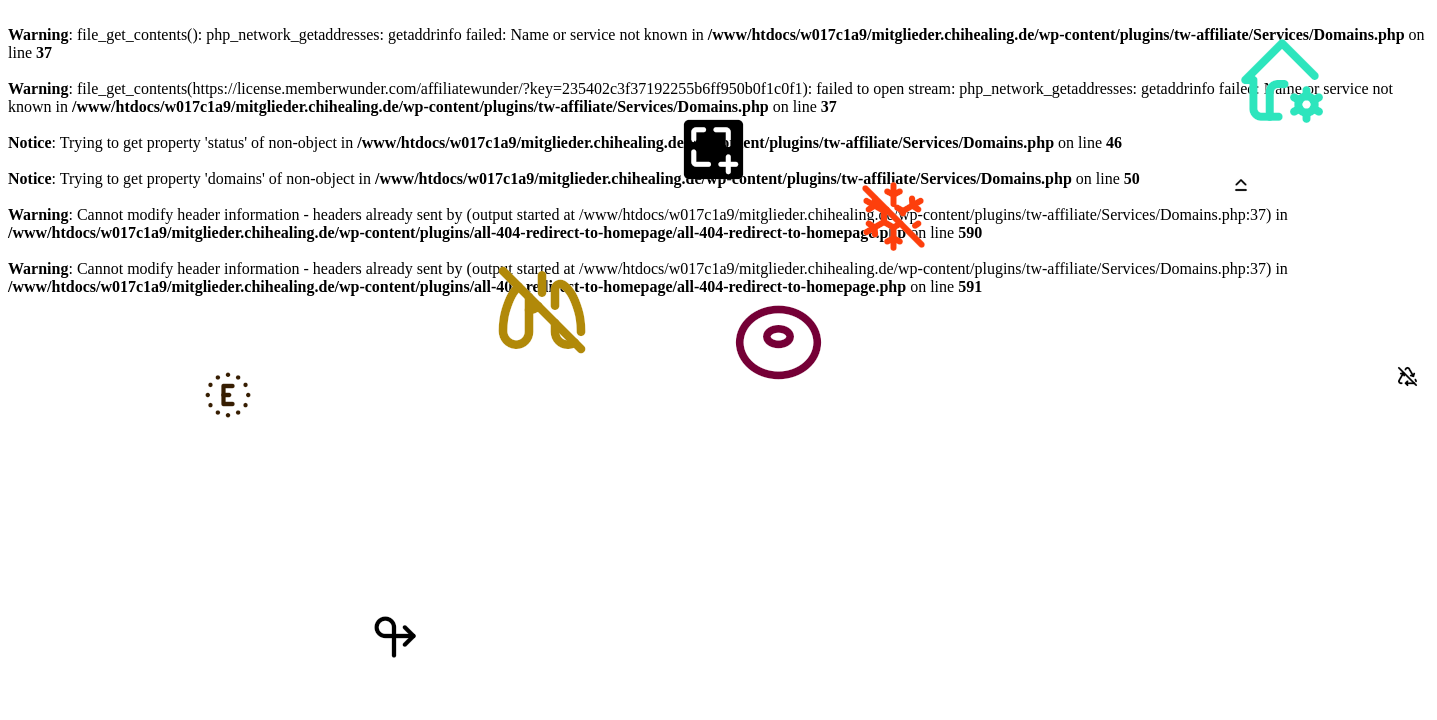 This screenshot has width=1437, height=720. What do you see at coordinates (893, 216) in the screenshot?
I see `disable cooling or air conditioning mode` at bounding box center [893, 216].